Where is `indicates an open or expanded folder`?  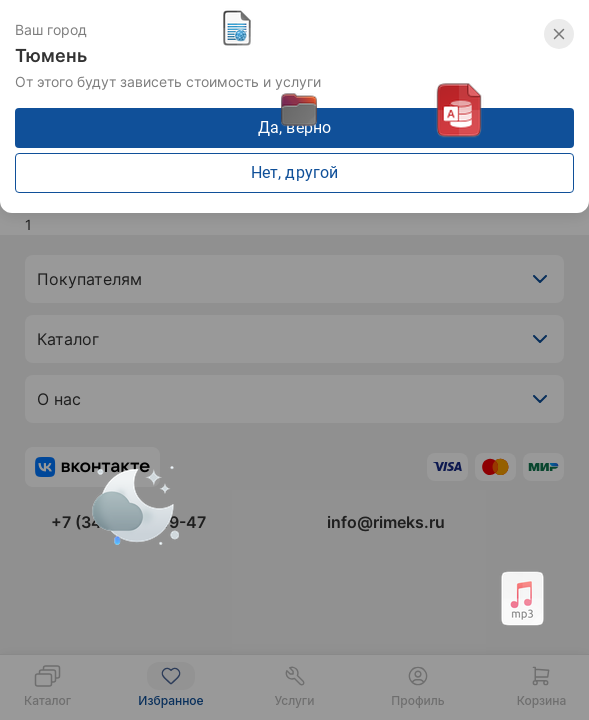
indicates an open or expanded folder is located at coordinates (299, 109).